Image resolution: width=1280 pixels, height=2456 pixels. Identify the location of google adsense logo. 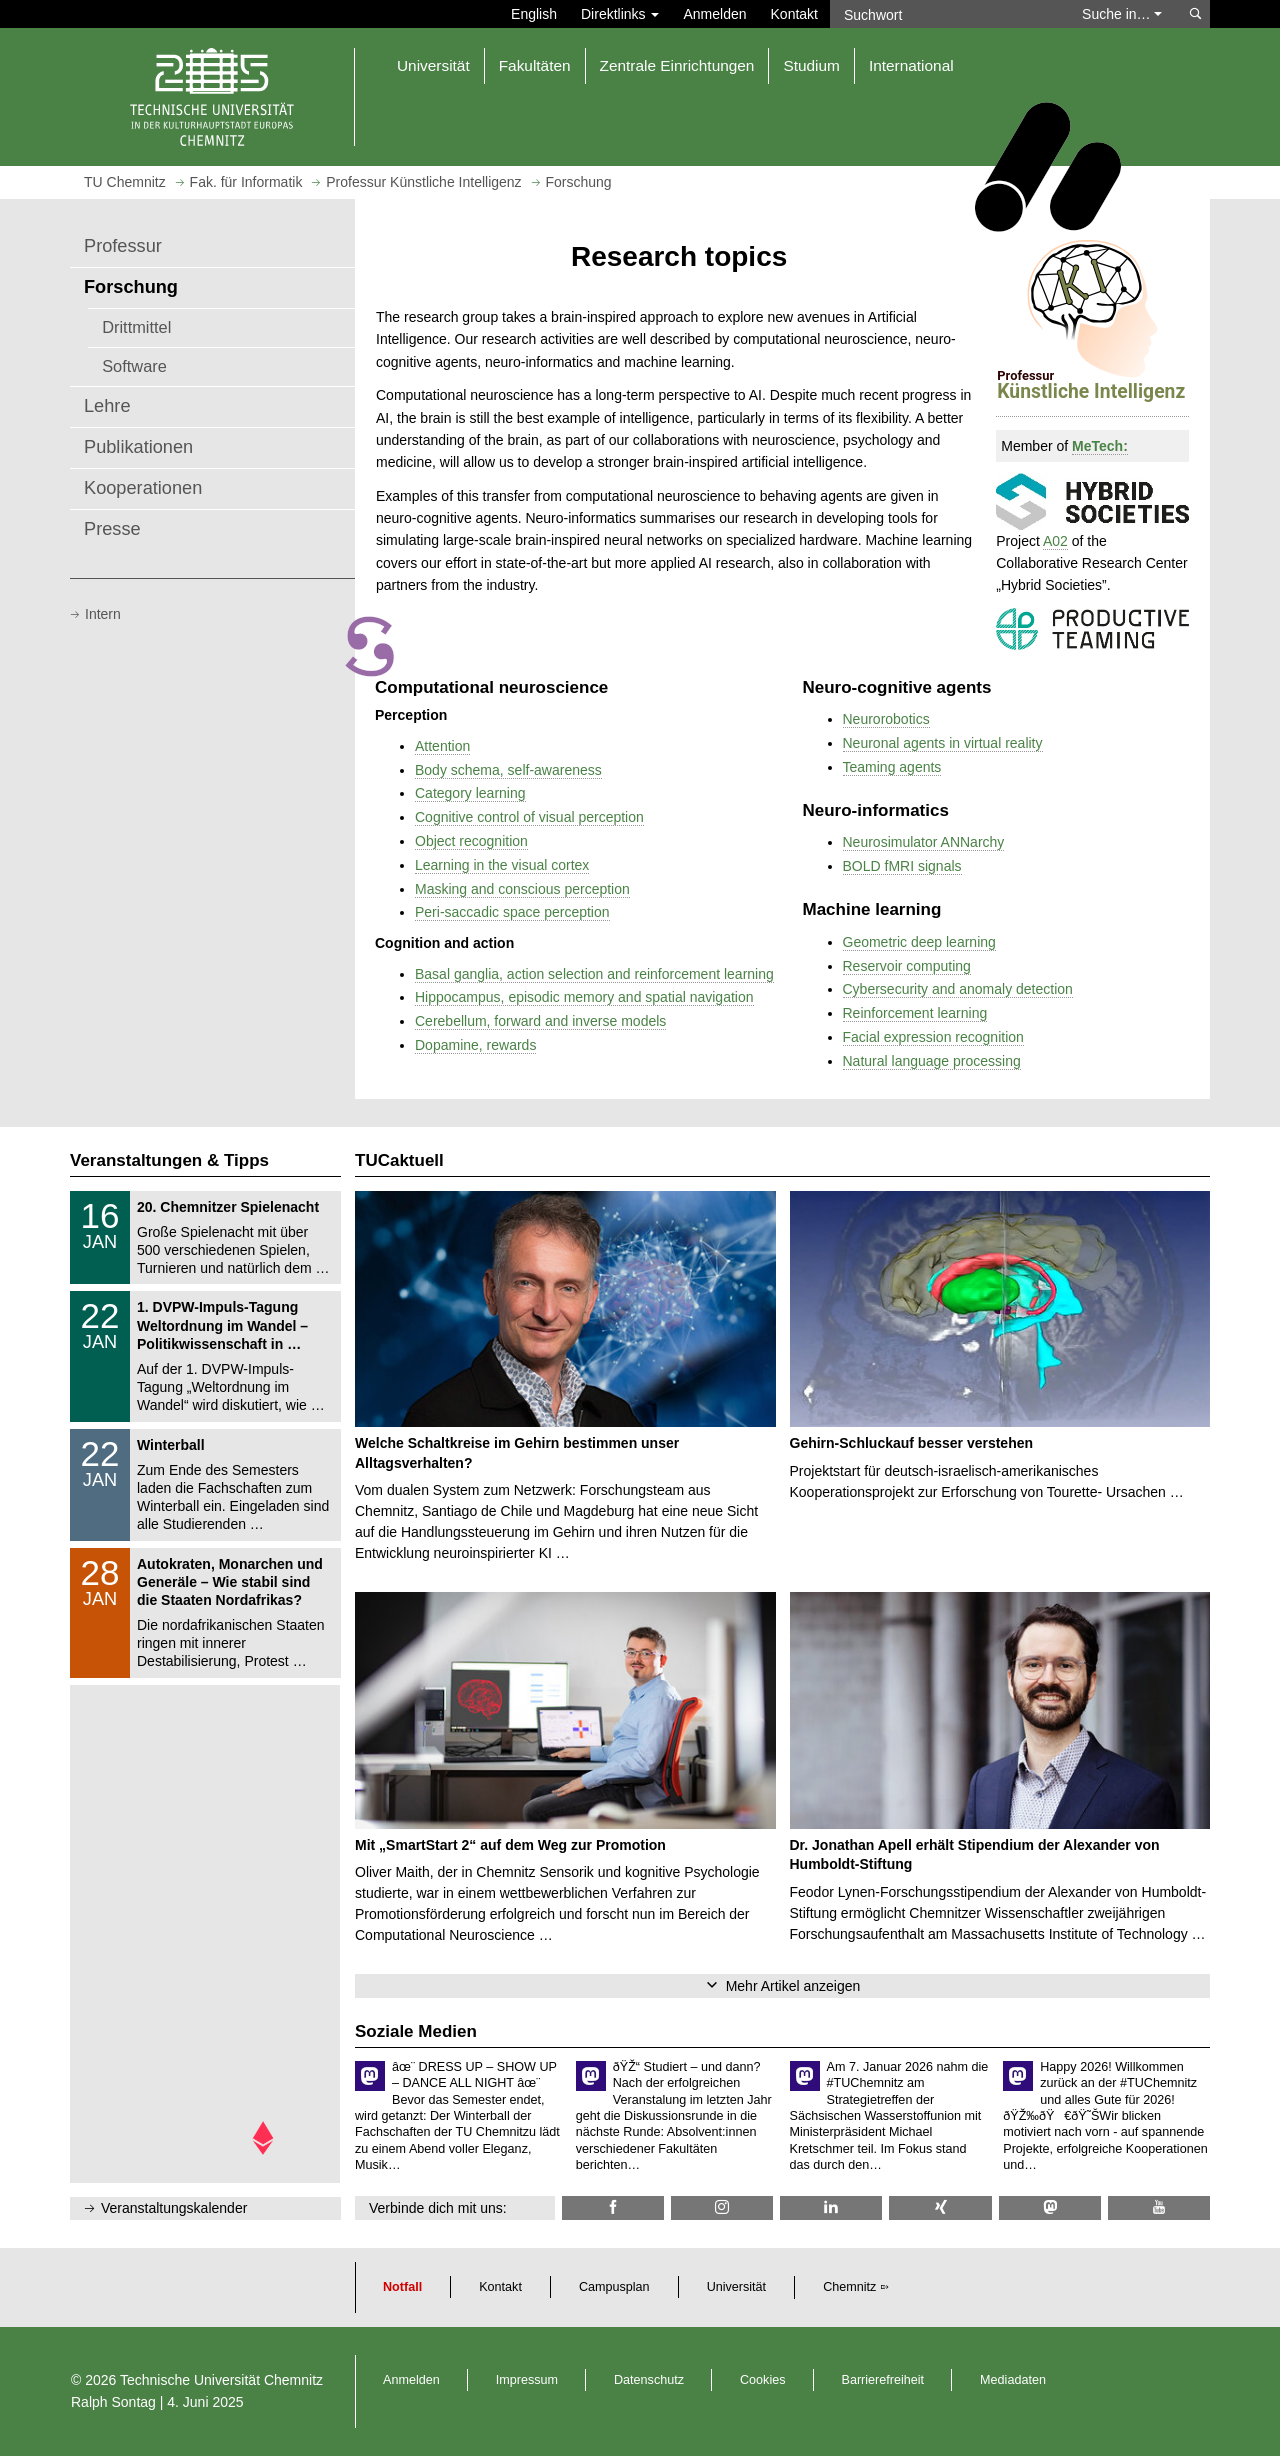
(1048, 167).